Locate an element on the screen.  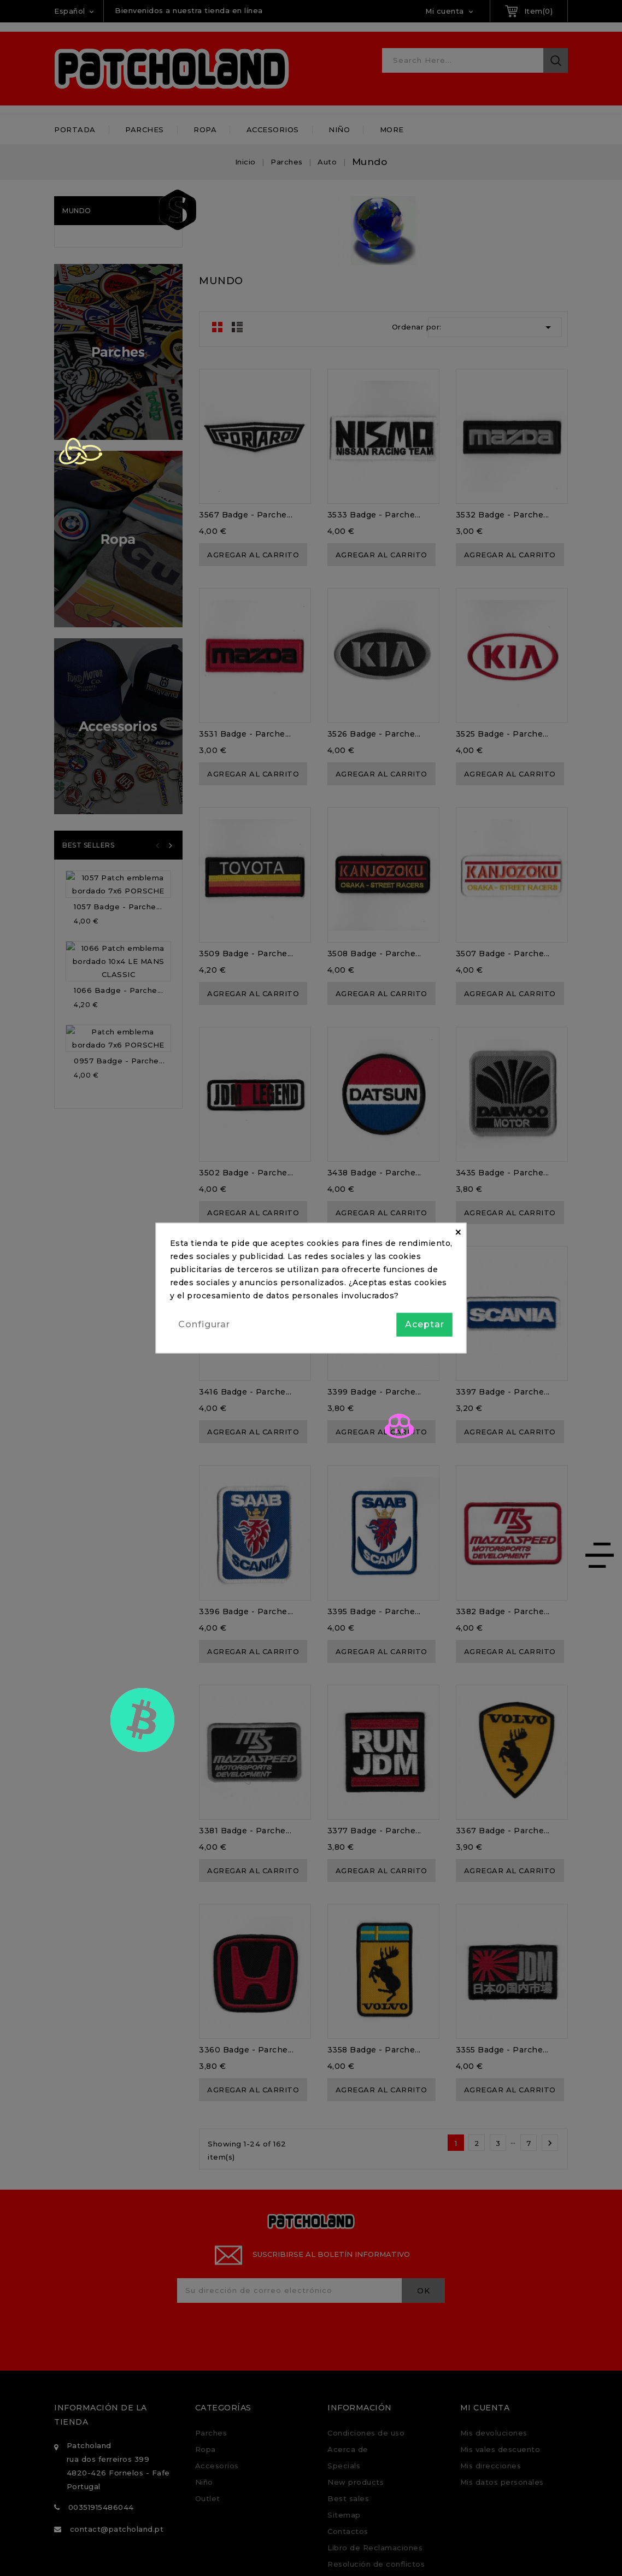
open navigation menu is located at coordinates (600, 1555).